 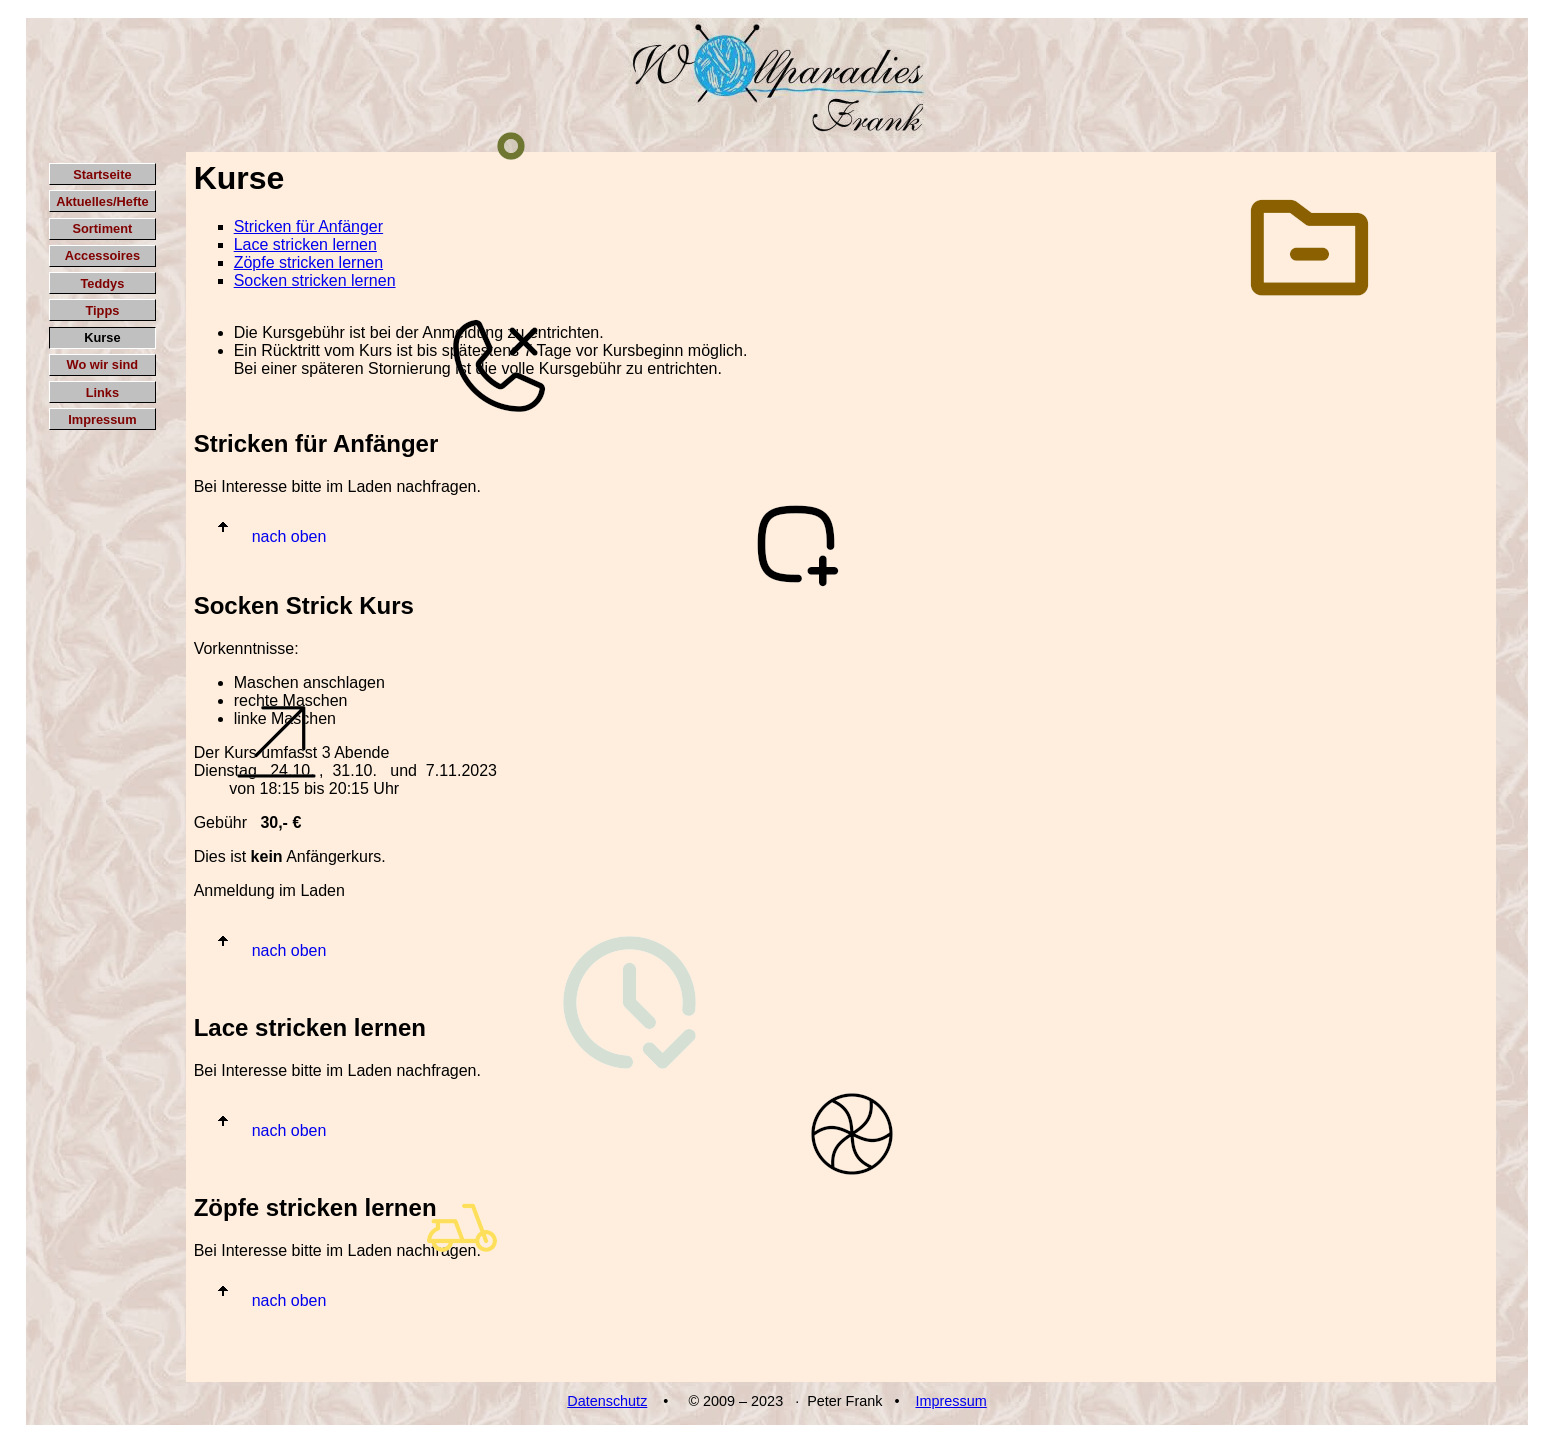 I want to click on loading content in progress, so click(x=852, y=1134).